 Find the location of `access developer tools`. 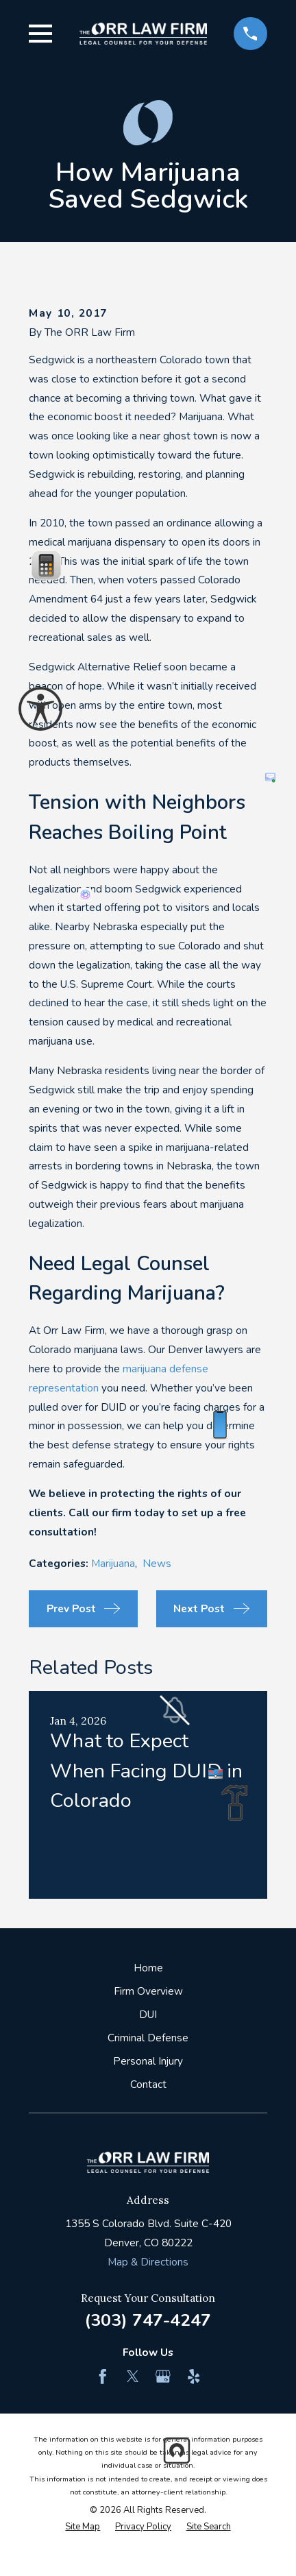

access developer tools is located at coordinates (235, 1803).